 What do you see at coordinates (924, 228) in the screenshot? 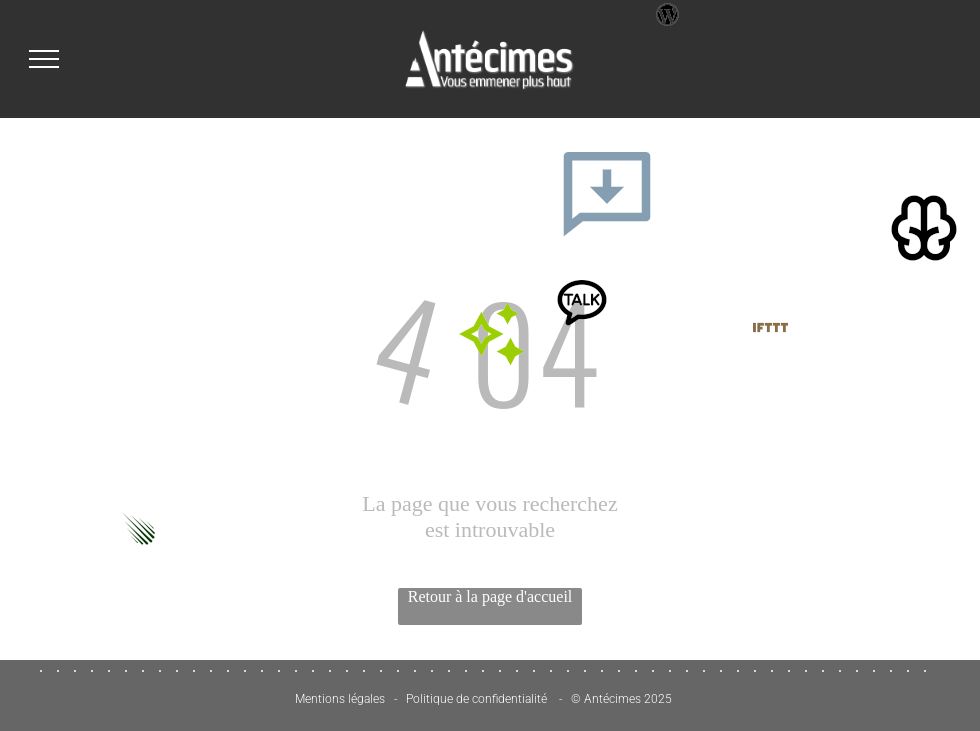
I see `access cognitive or AI-powered features` at bounding box center [924, 228].